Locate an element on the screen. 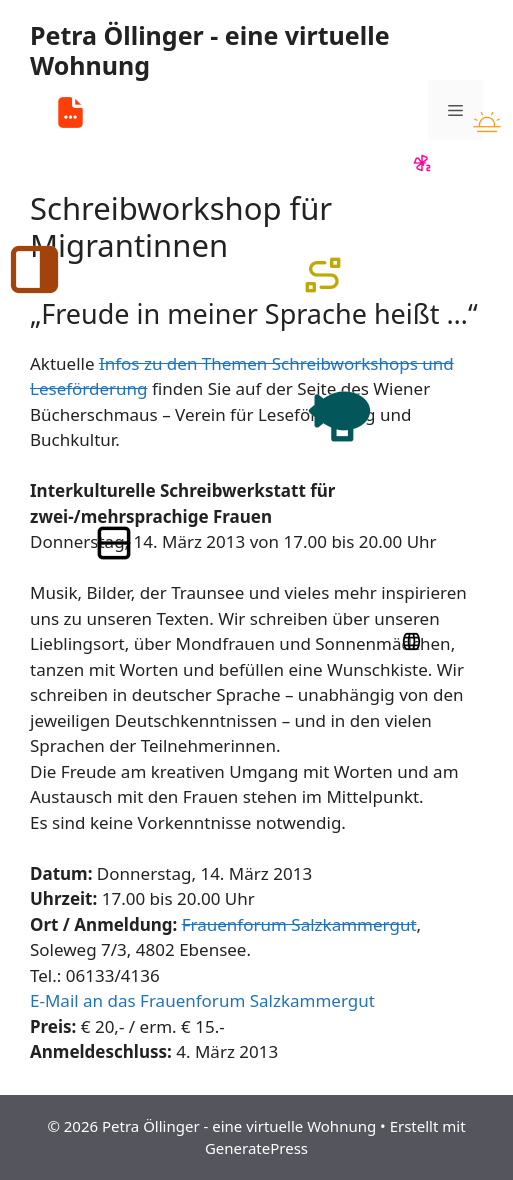 Image resolution: width=513 pixels, height=1180 pixels. adjust car fan to speed level 2 is located at coordinates (422, 163).